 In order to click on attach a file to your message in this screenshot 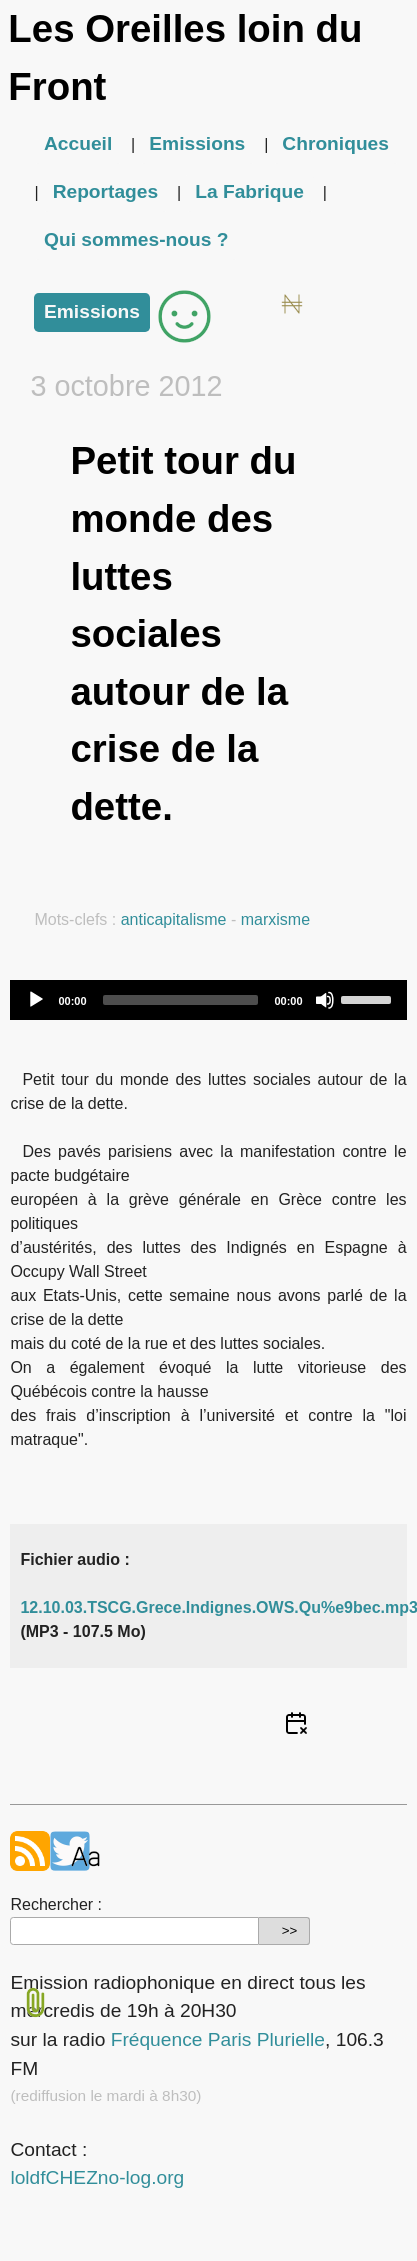, I will do `click(35, 2002)`.